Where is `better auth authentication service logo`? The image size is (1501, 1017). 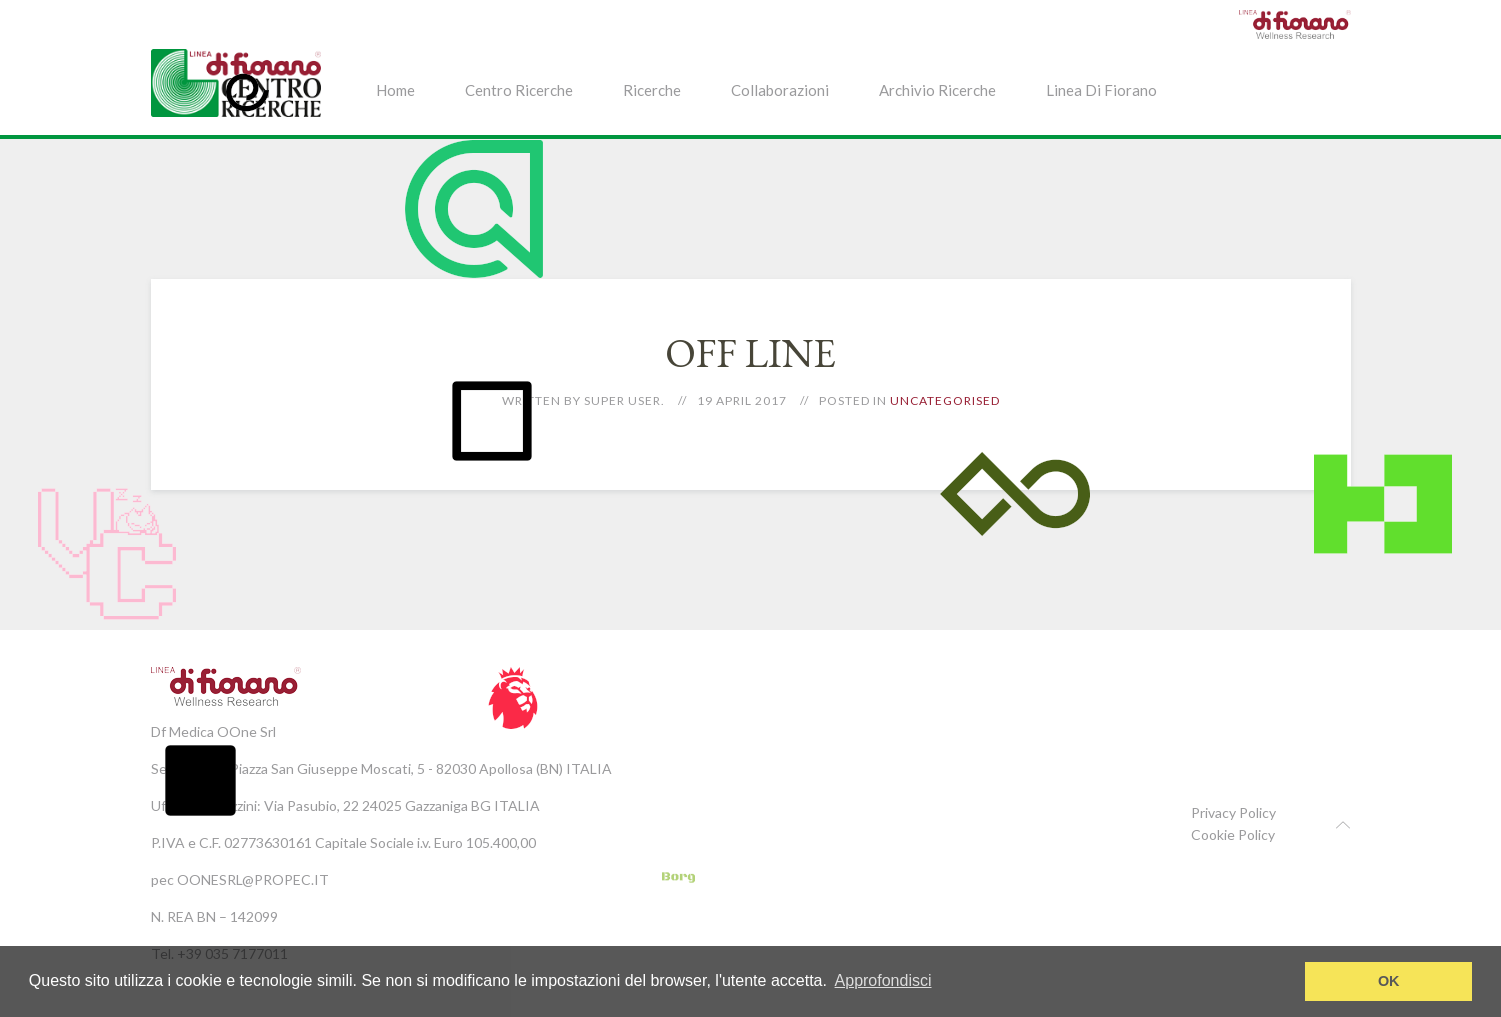 better auth authentication service logo is located at coordinates (1383, 504).